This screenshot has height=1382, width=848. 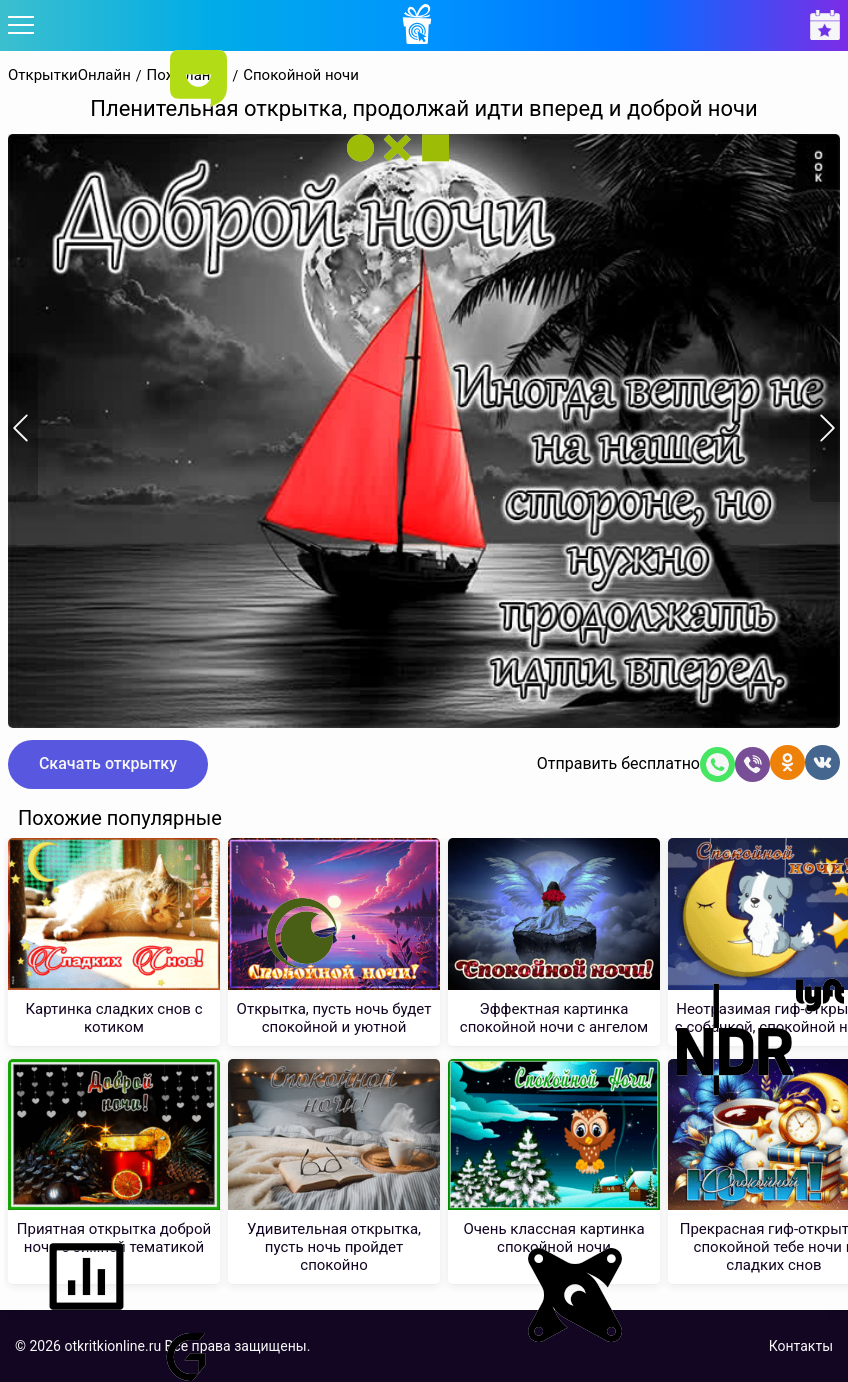 What do you see at coordinates (198, 78) in the screenshot?
I see `open the Answer Q&A platform` at bounding box center [198, 78].